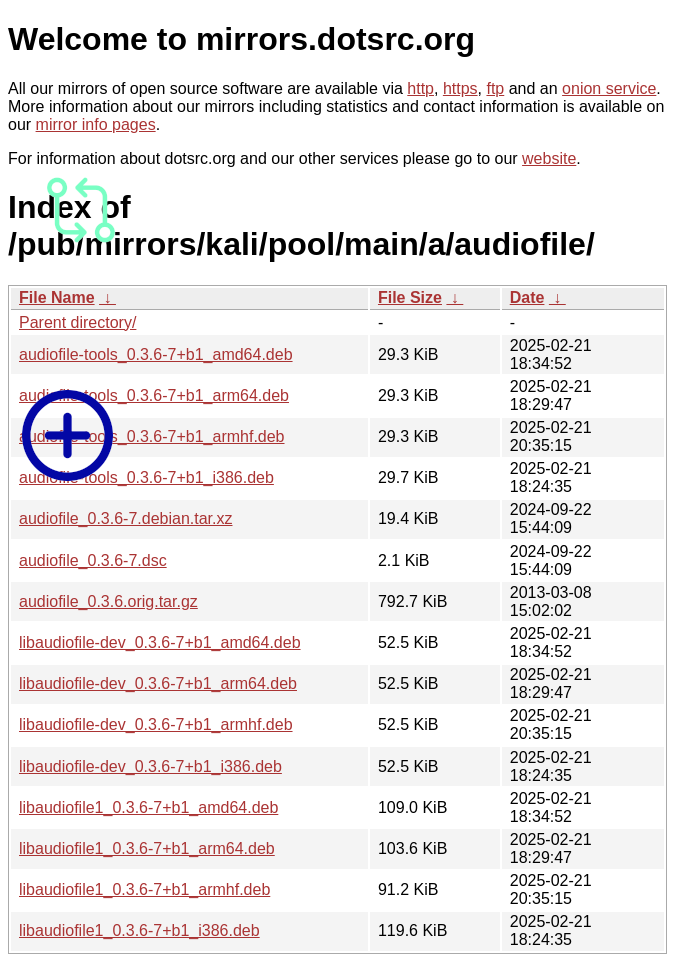 This screenshot has width=675, height=962. What do you see at coordinates (67, 435) in the screenshot?
I see `add a new item` at bounding box center [67, 435].